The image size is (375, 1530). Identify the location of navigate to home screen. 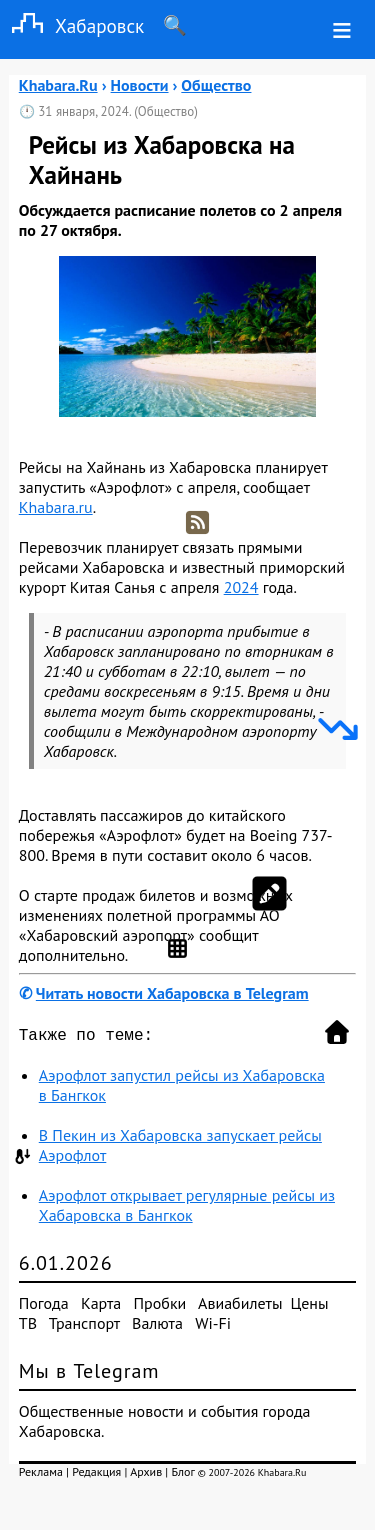
(337, 1032).